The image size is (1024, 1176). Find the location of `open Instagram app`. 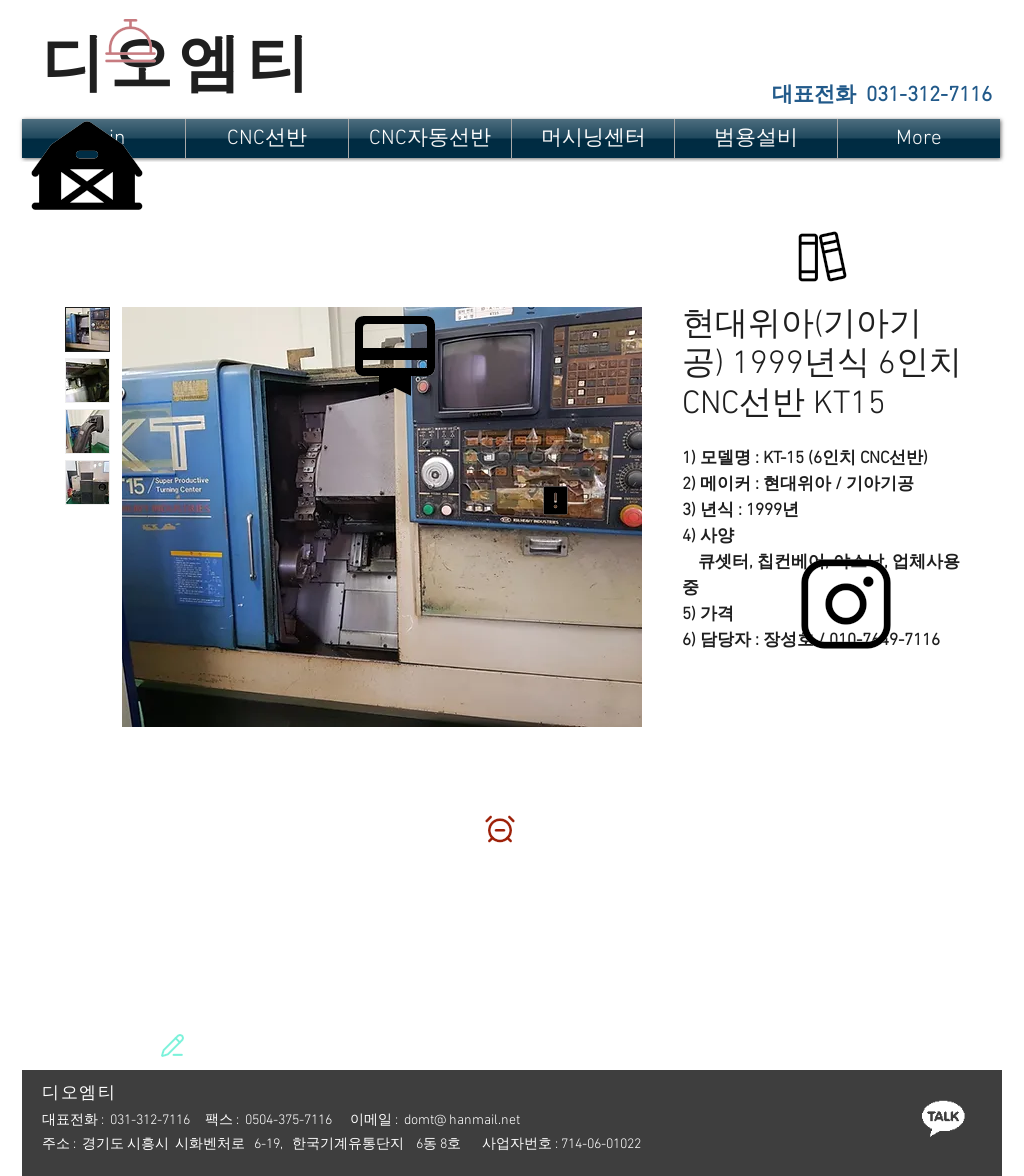

open Instagram app is located at coordinates (846, 604).